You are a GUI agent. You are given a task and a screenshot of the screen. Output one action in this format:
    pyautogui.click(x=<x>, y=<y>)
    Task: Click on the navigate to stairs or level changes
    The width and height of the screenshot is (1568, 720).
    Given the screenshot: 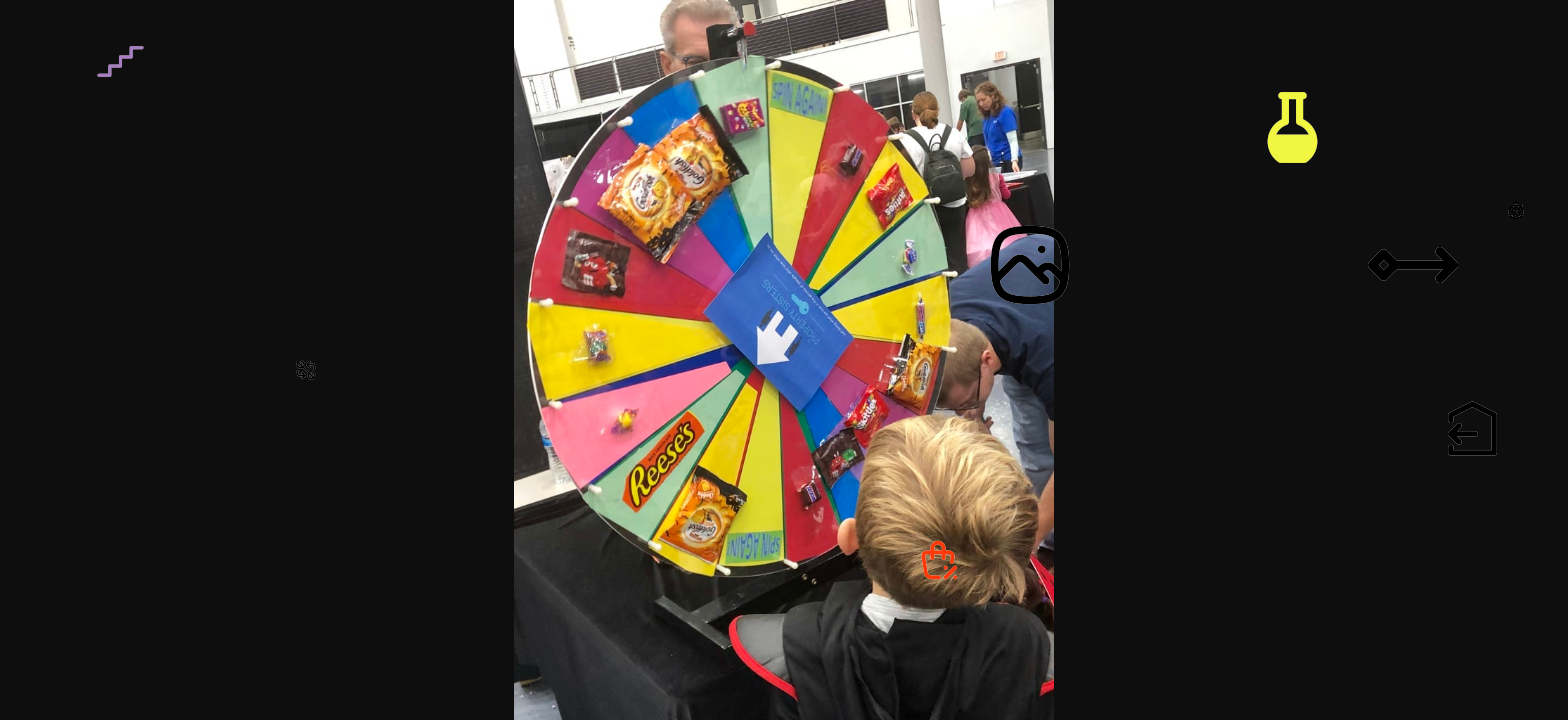 What is the action you would take?
    pyautogui.click(x=120, y=61)
    